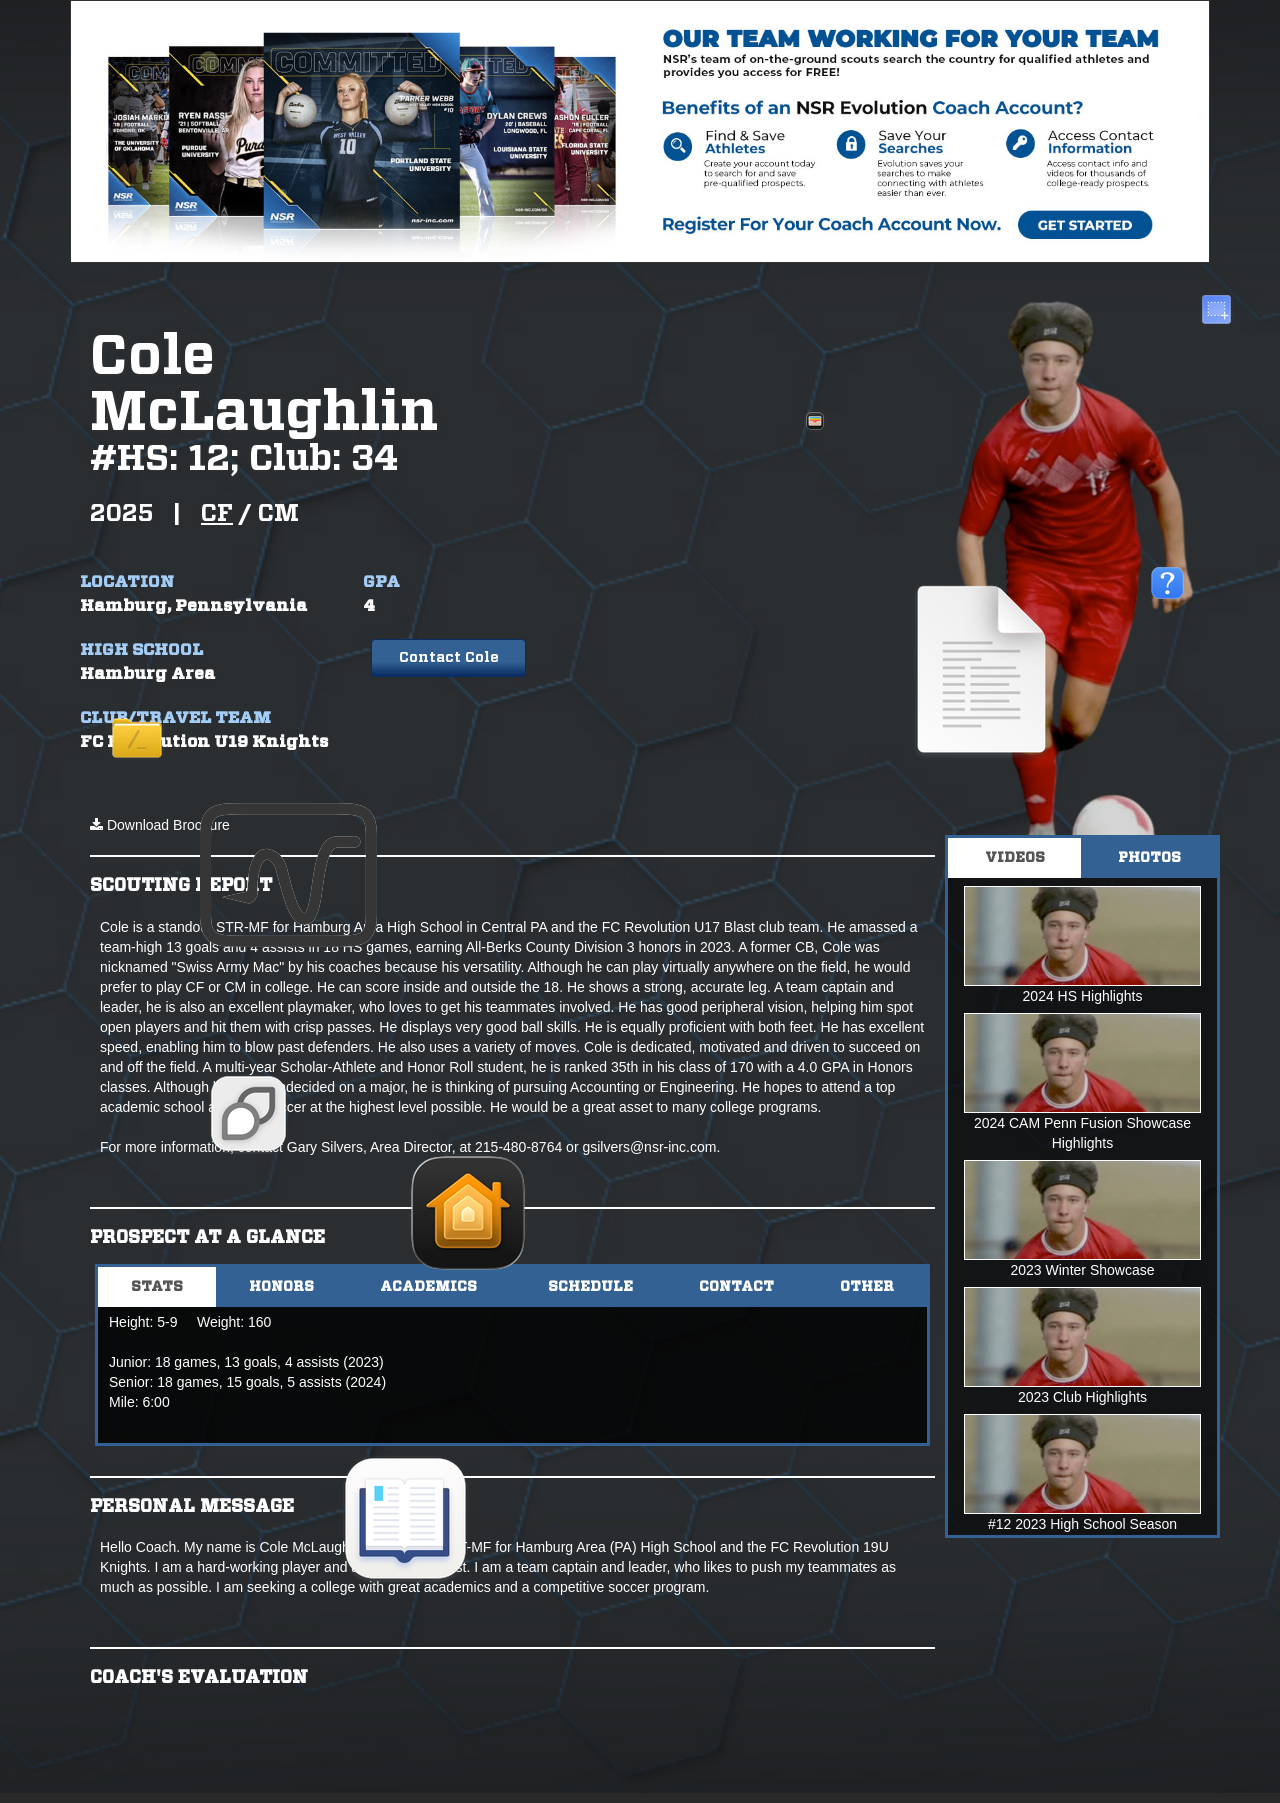  Describe the element at coordinates (815, 421) in the screenshot. I see `open apple wallet app` at that location.